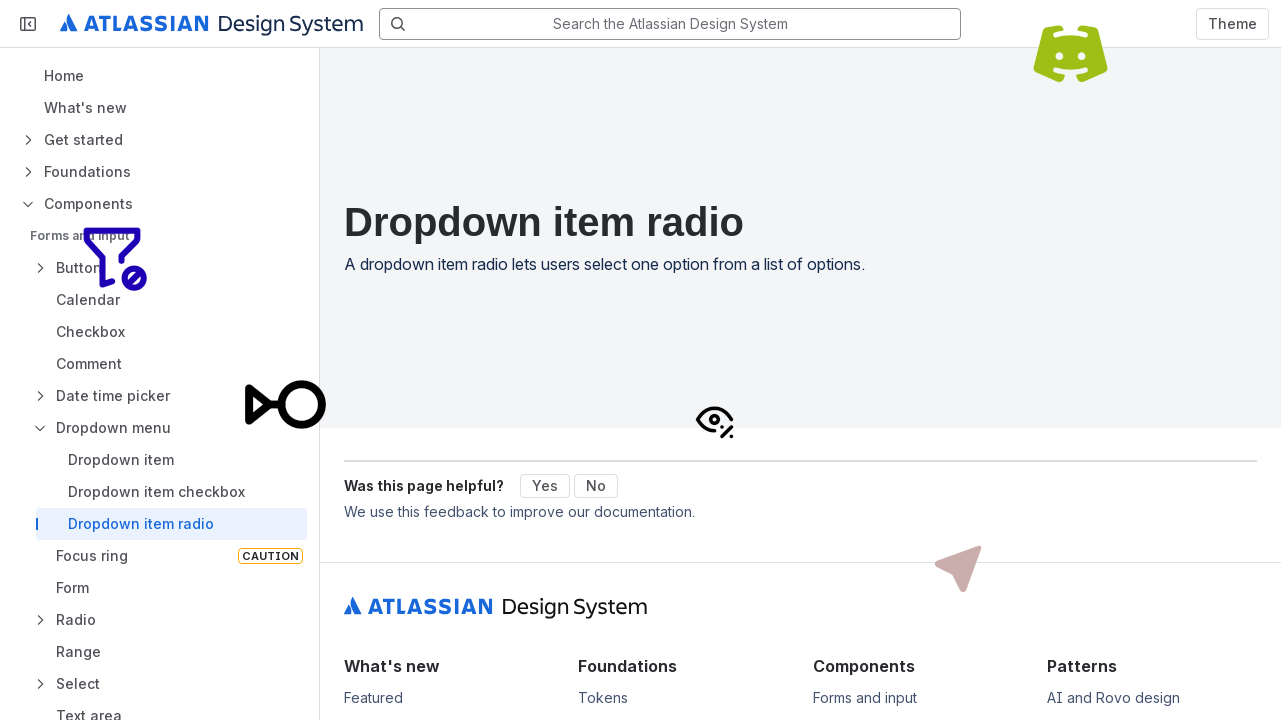 This screenshot has height=720, width=1281. Describe the element at coordinates (958, 568) in the screenshot. I see `send current location` at that location.